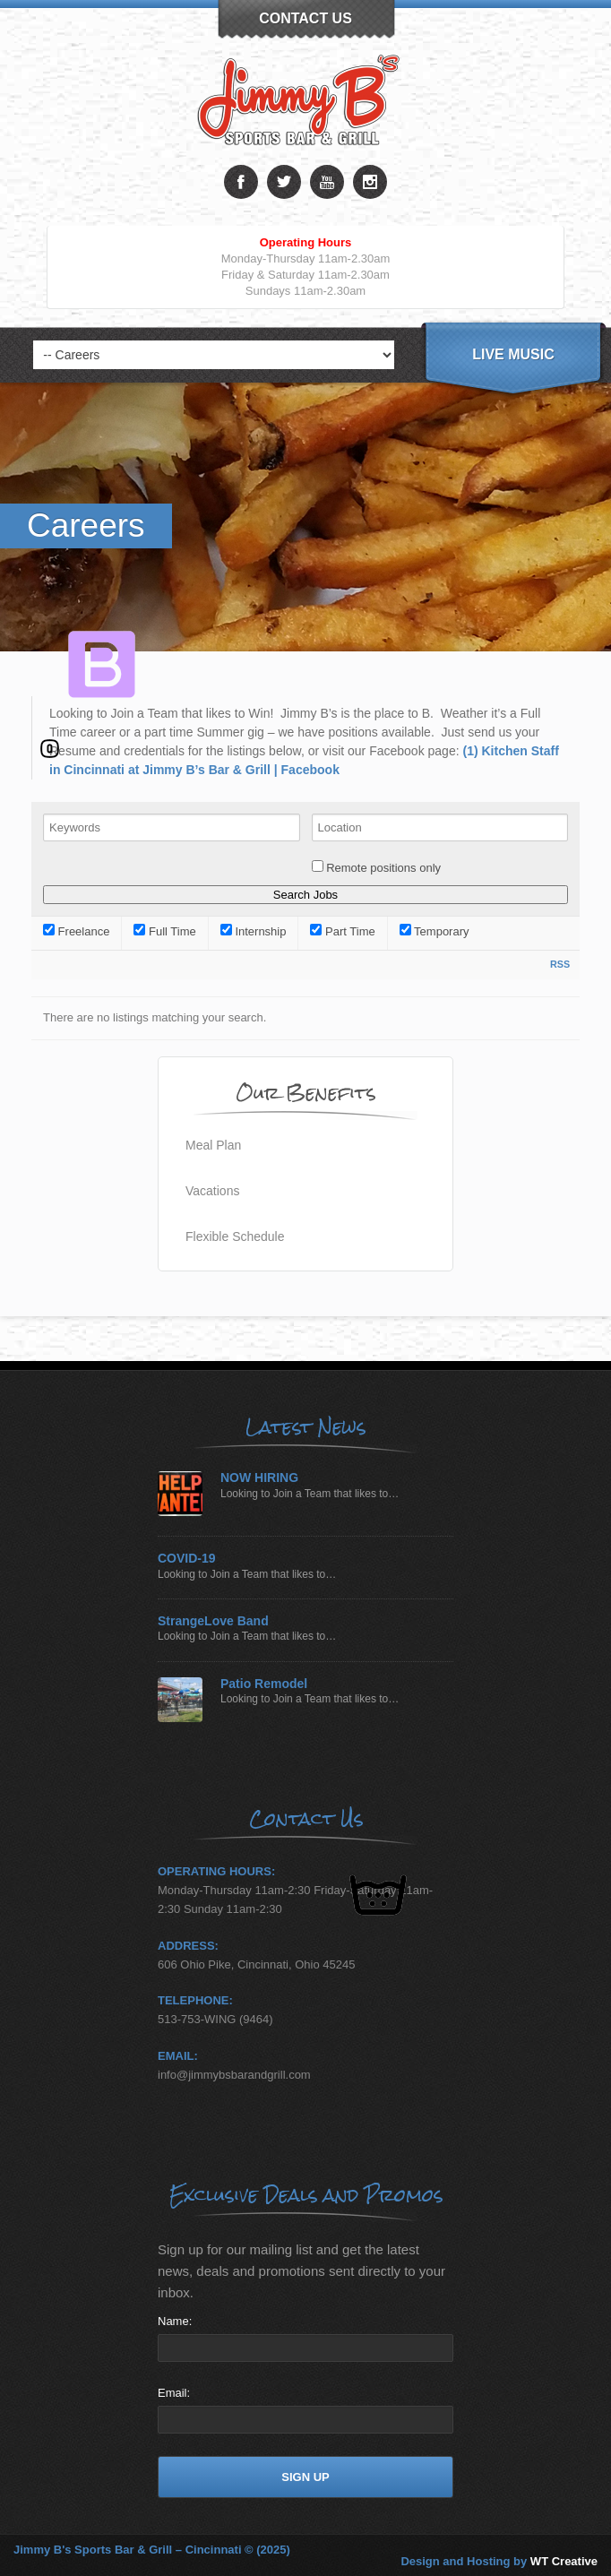 The image size is (611, 2576). Describe the element at coordinates (378, 1895) in the screenshot. I see `wash at high temperature setting (5 dots)` at that location.